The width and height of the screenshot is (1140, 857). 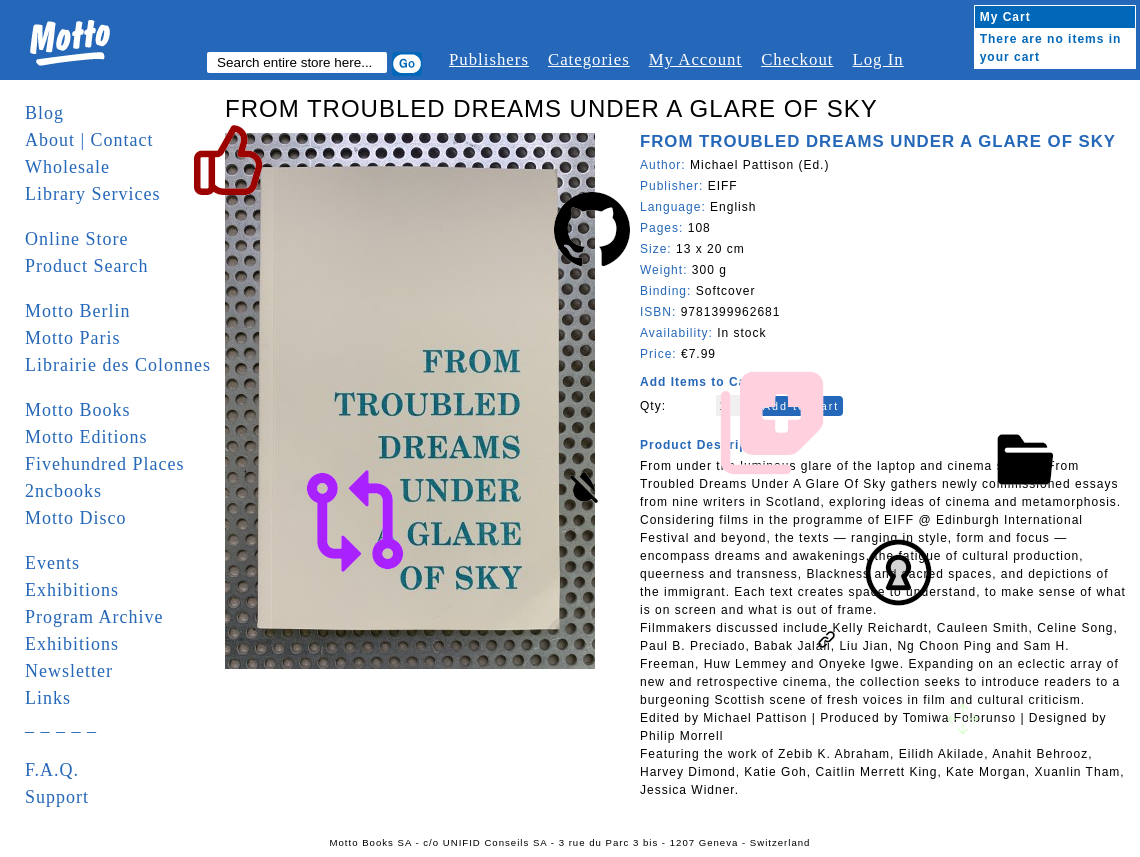 I want to click on expand content to full screen, so click(x=963, y=719).